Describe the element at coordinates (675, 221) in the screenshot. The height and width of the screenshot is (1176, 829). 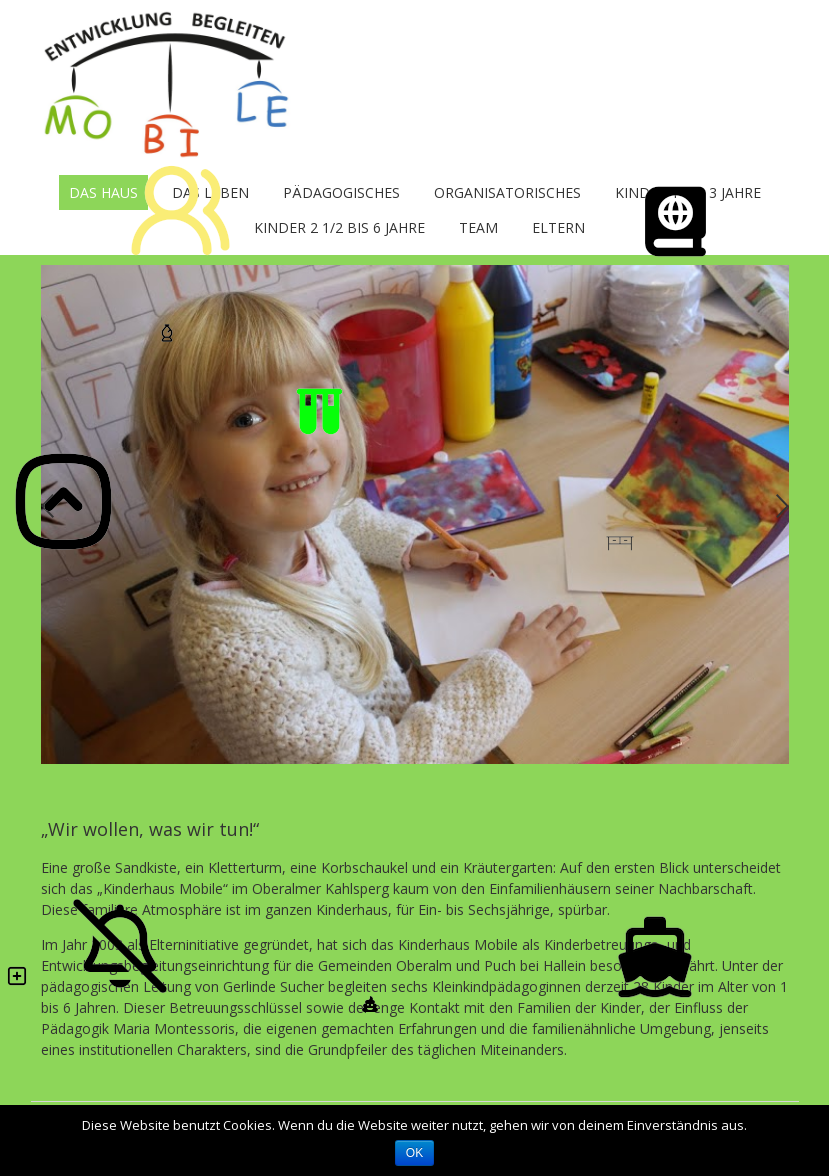
I see `access world atlas or geography resources` at that location.